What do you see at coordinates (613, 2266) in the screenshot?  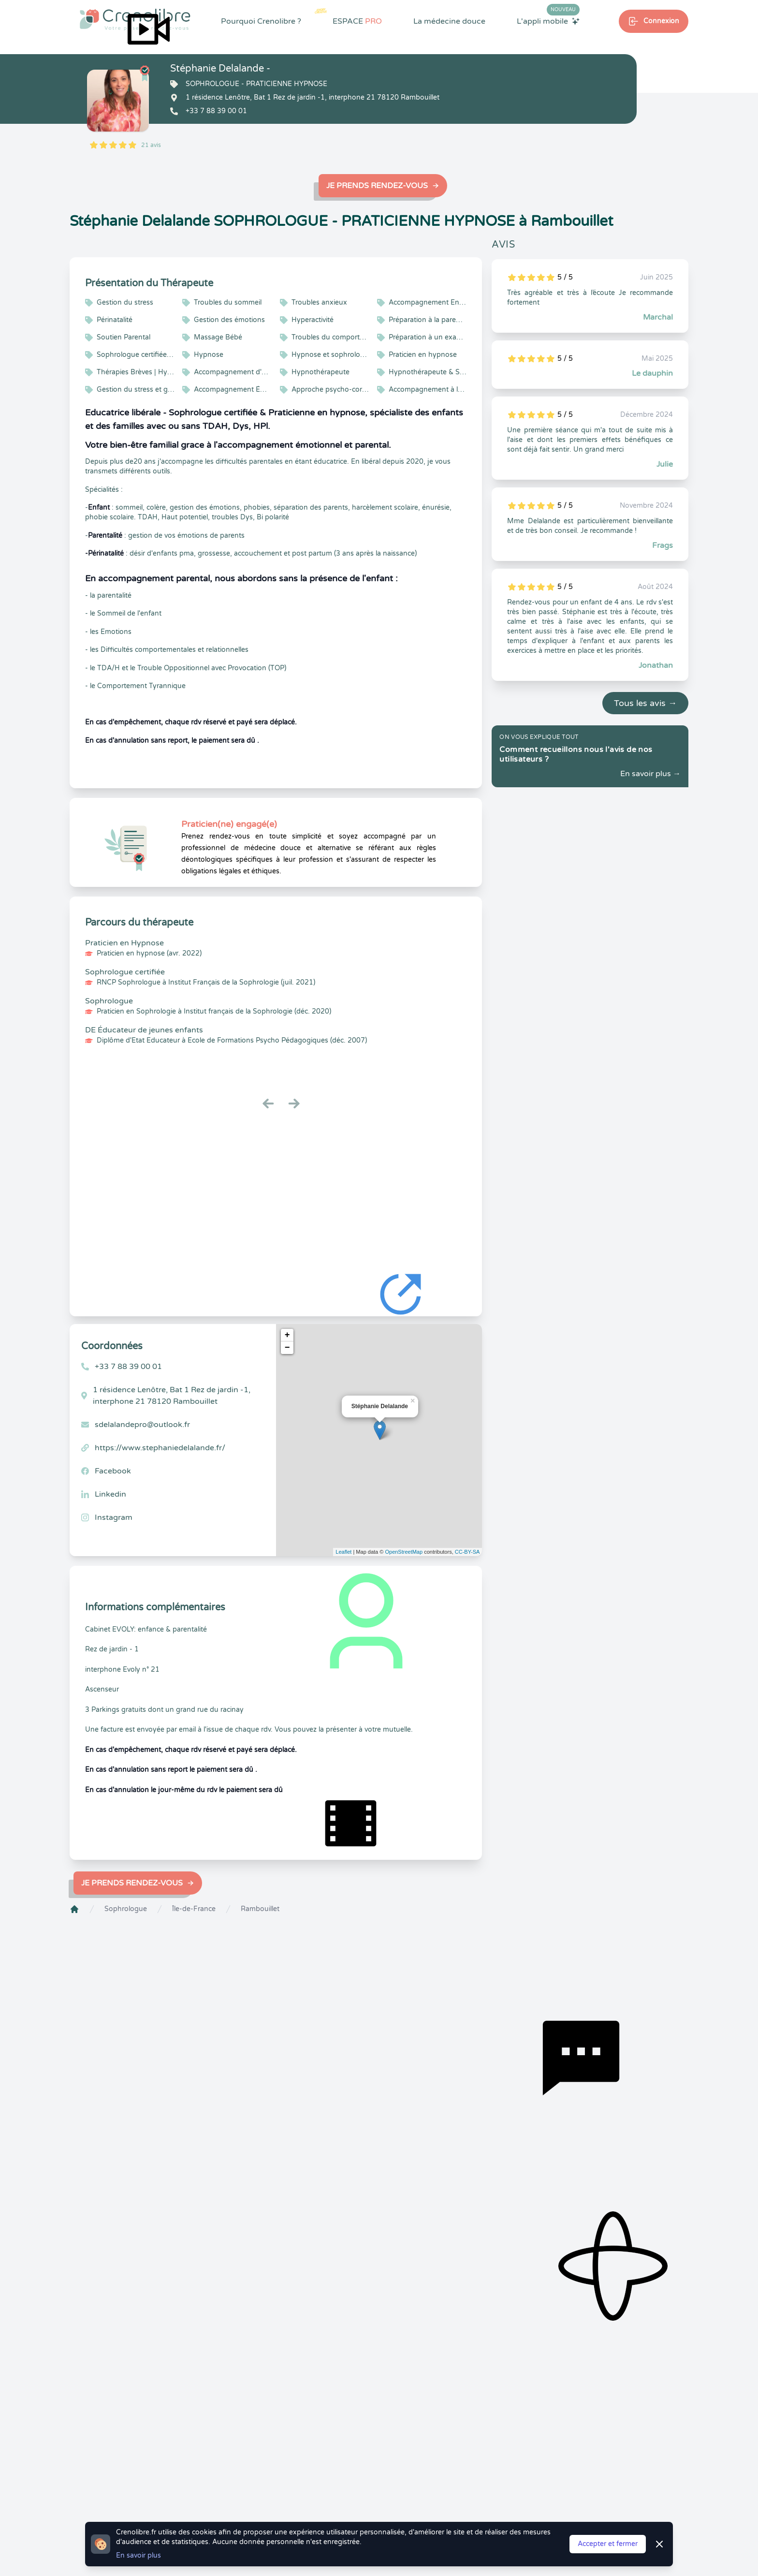 I see `Temporal workflow platform logo` at bounding box center [613, 2266].